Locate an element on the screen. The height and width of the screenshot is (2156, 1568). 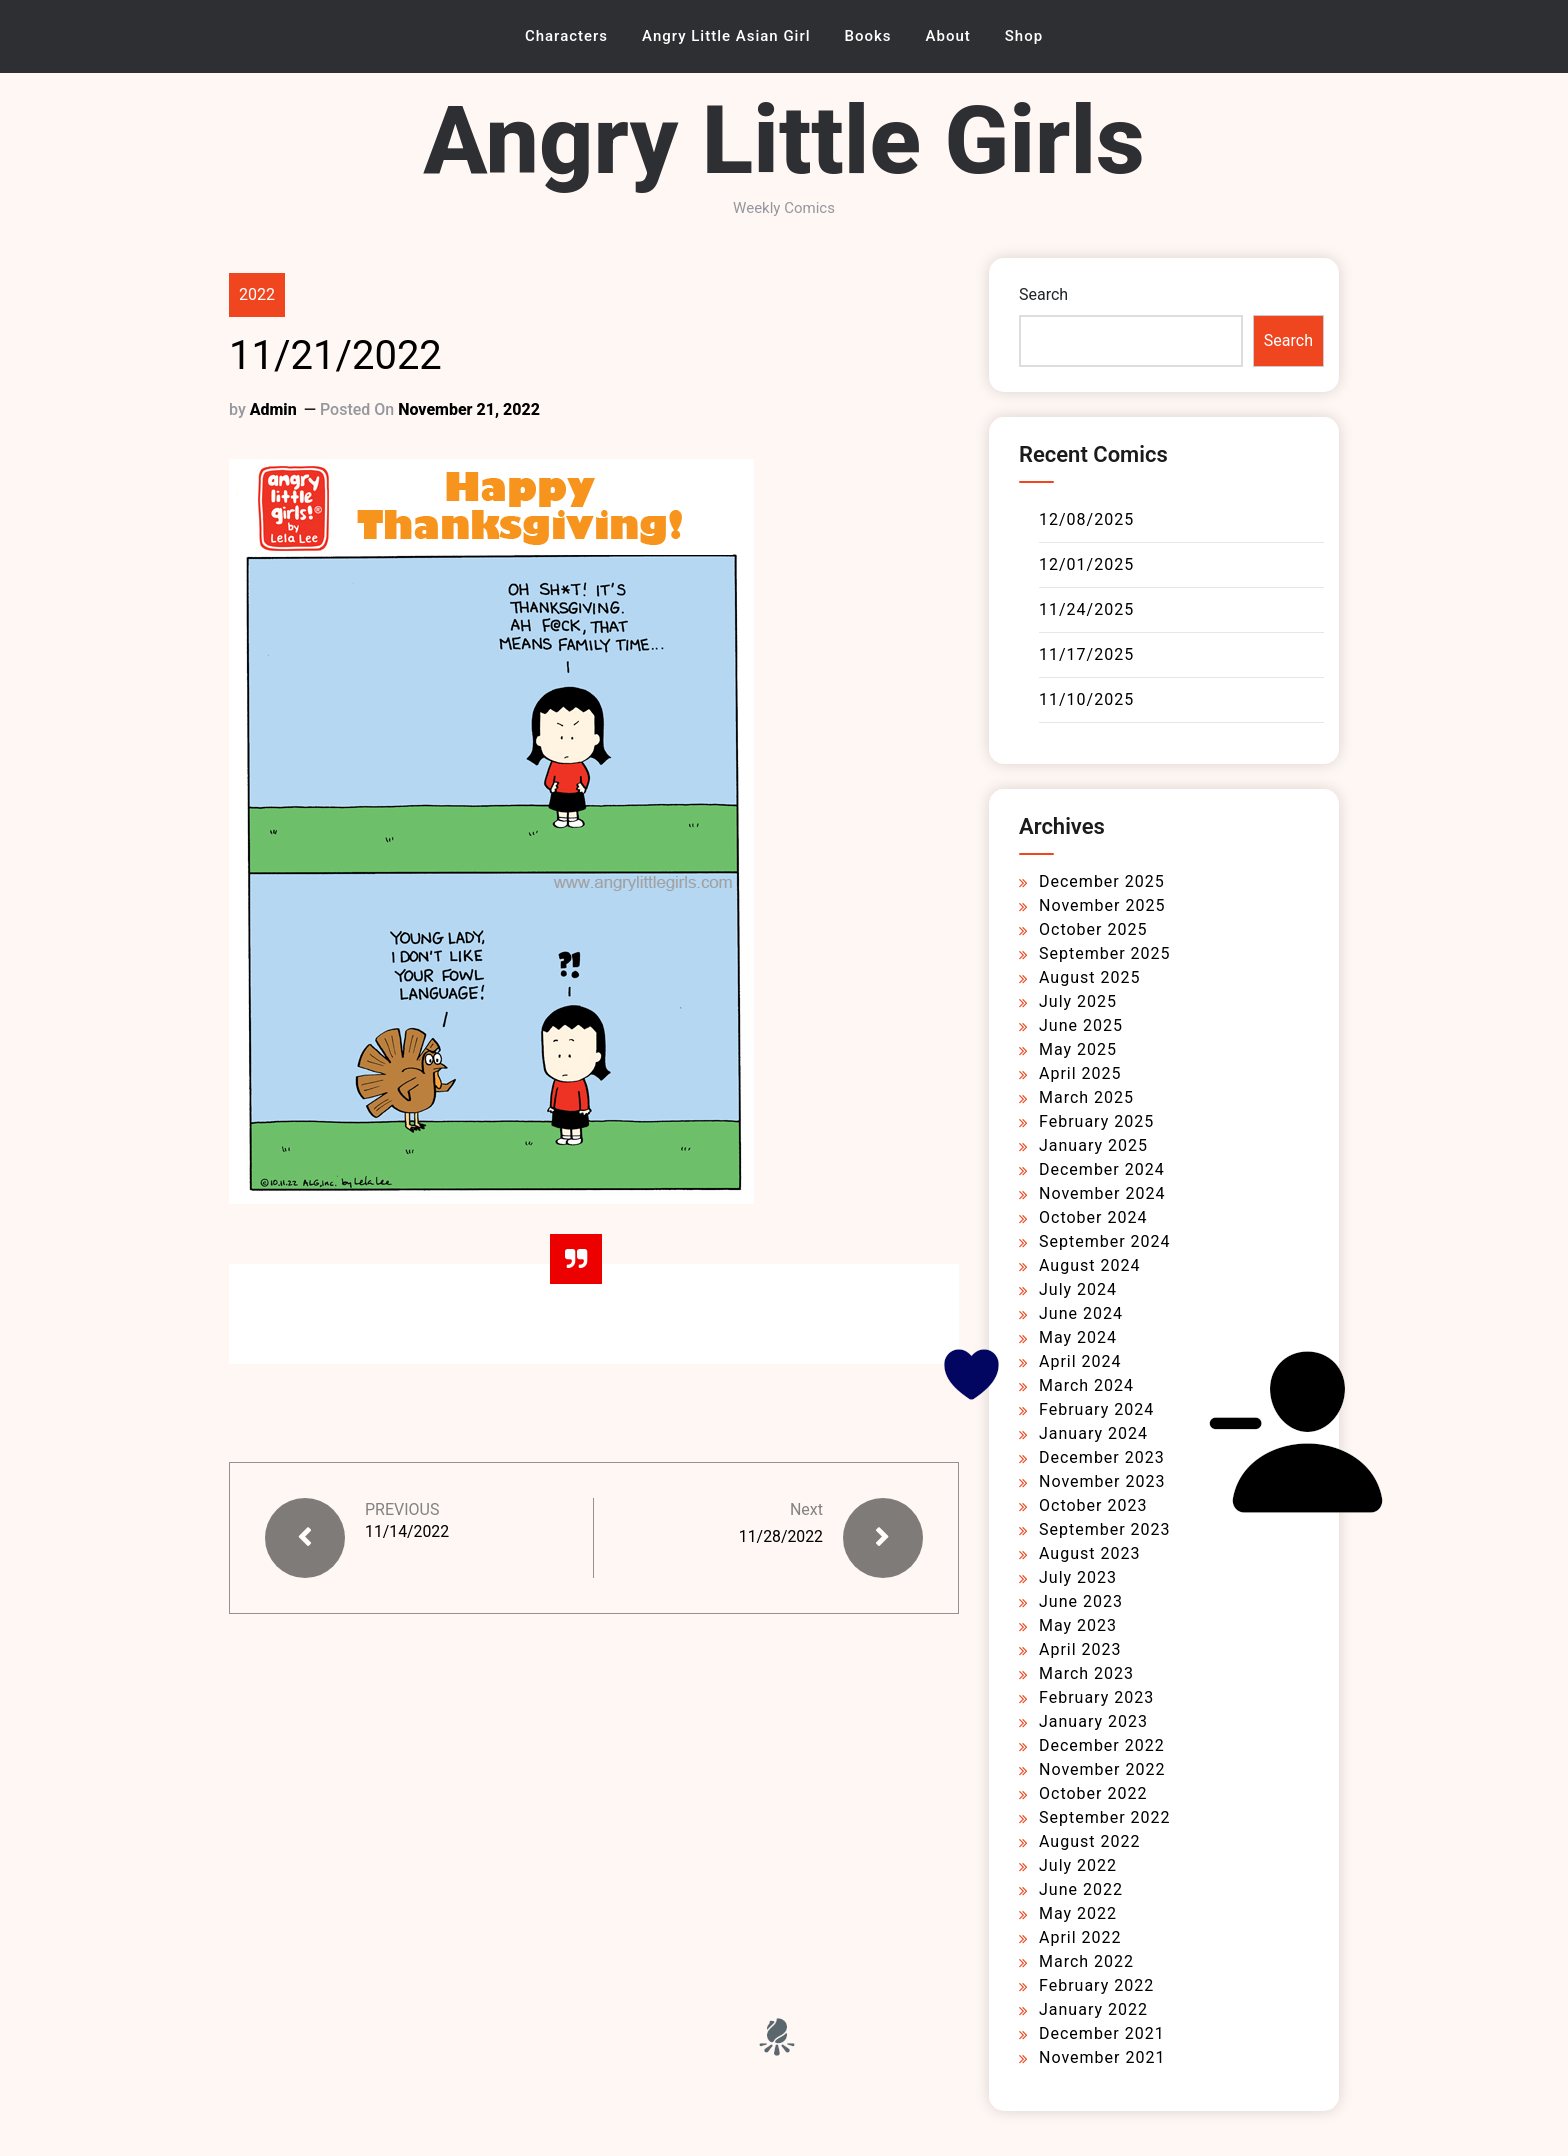
access campfire or outdoor activity features is located at coordinates (777, 2037).